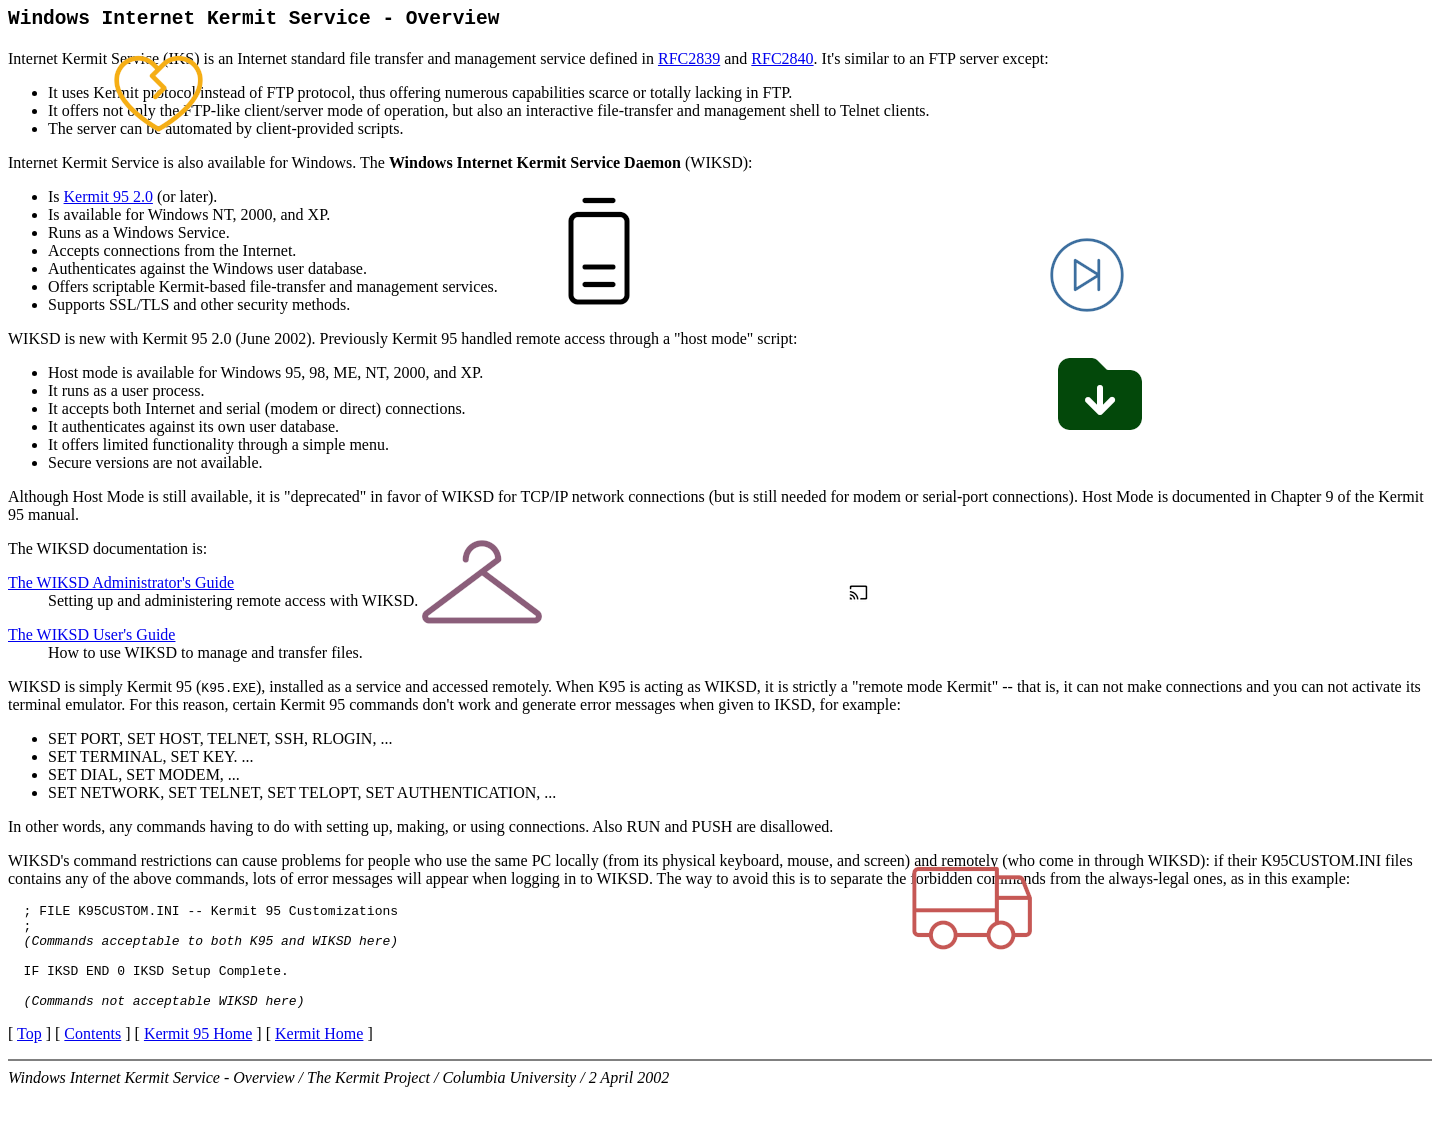 This screenshot has height=1121, width=1440. What do you see at coordinates (599, 253) in the screenshot?
I see `indicates medium battery level` at bounding box center [599, 253].